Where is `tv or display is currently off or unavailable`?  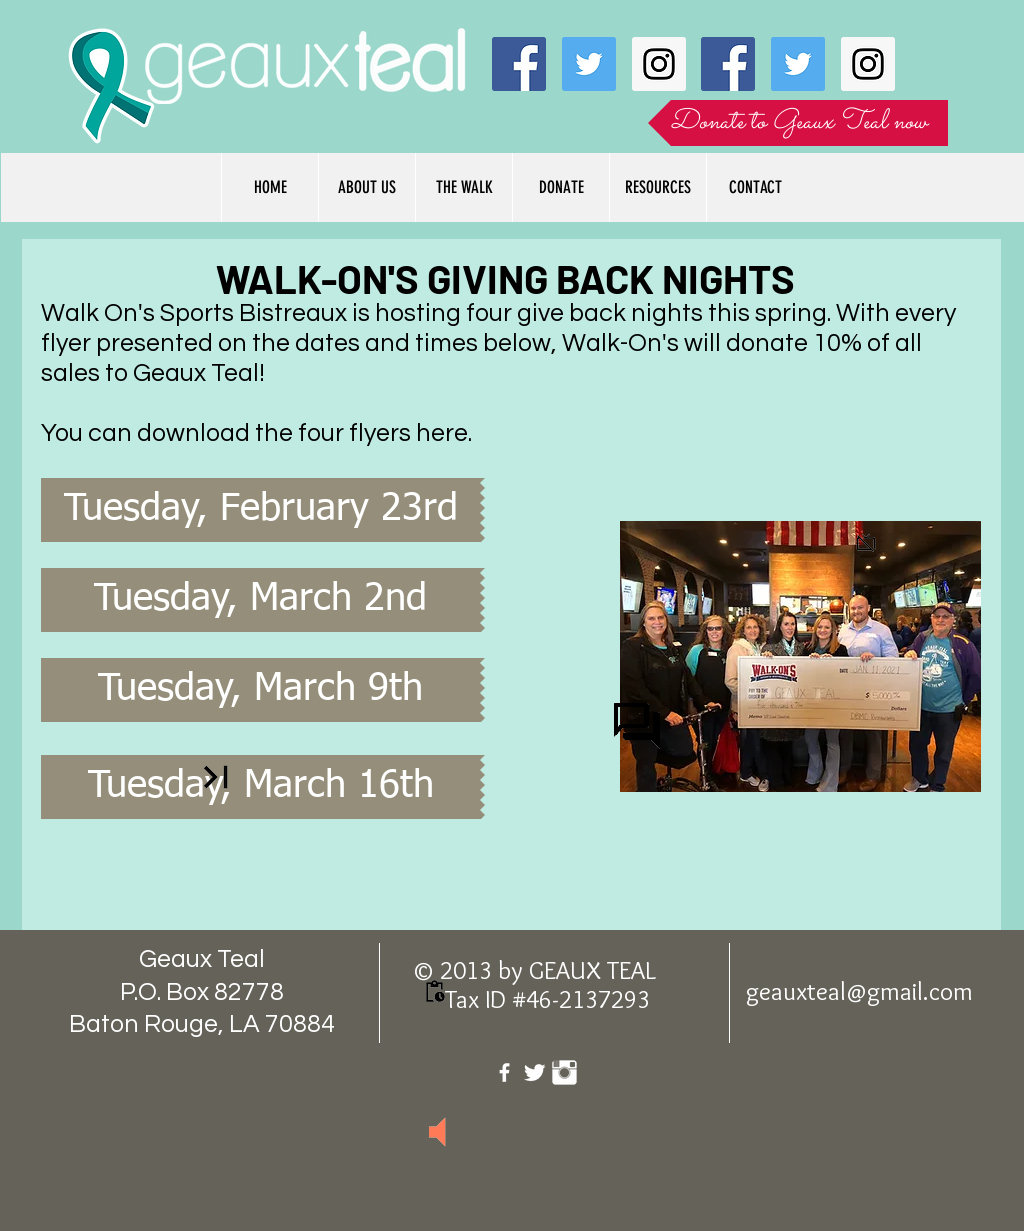
tv or display is currently off or unavailable is located at coordinates (866, 543).